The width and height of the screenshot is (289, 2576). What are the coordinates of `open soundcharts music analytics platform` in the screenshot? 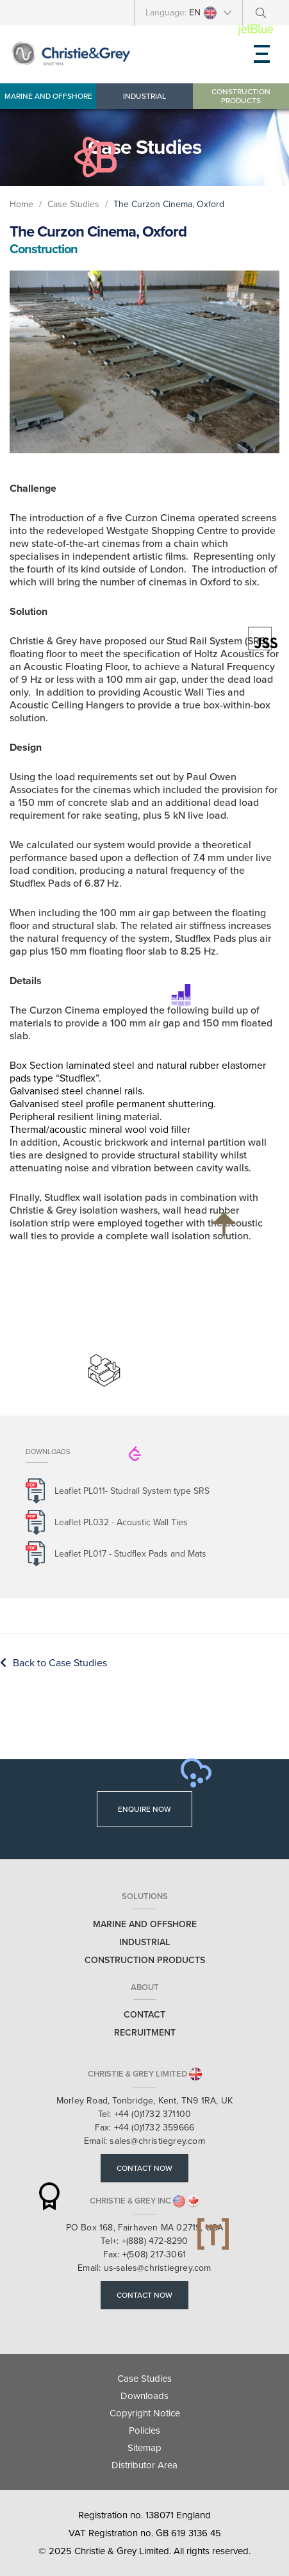 It's located at (181, 995).